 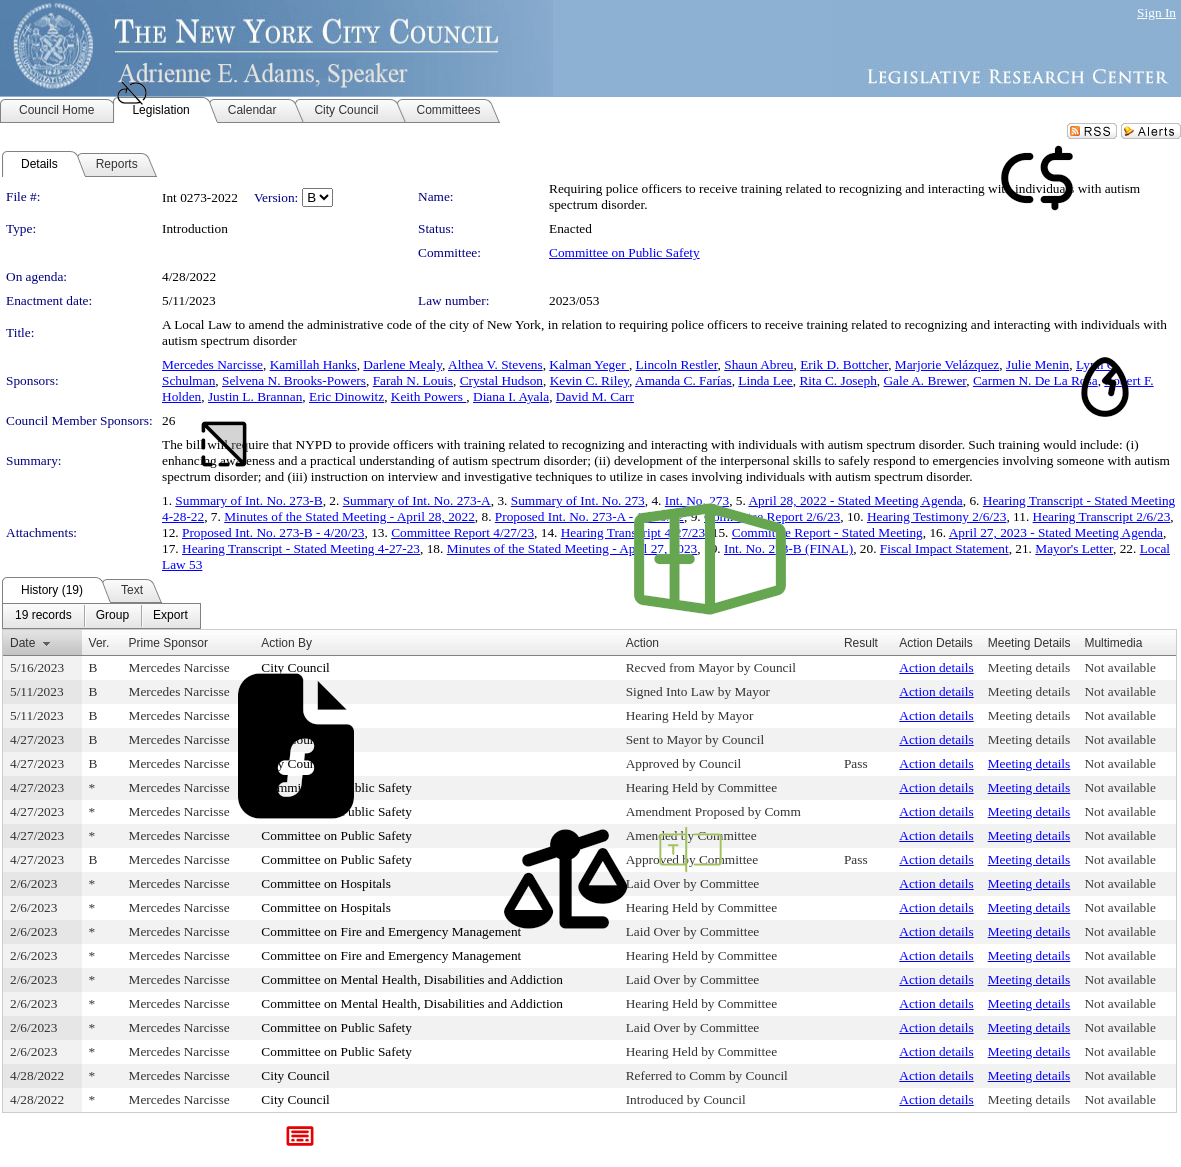 What do you see at coordinates (690, 849) in the screenshot?
I see `enter text in a form field` at bounding box center [690, 849].